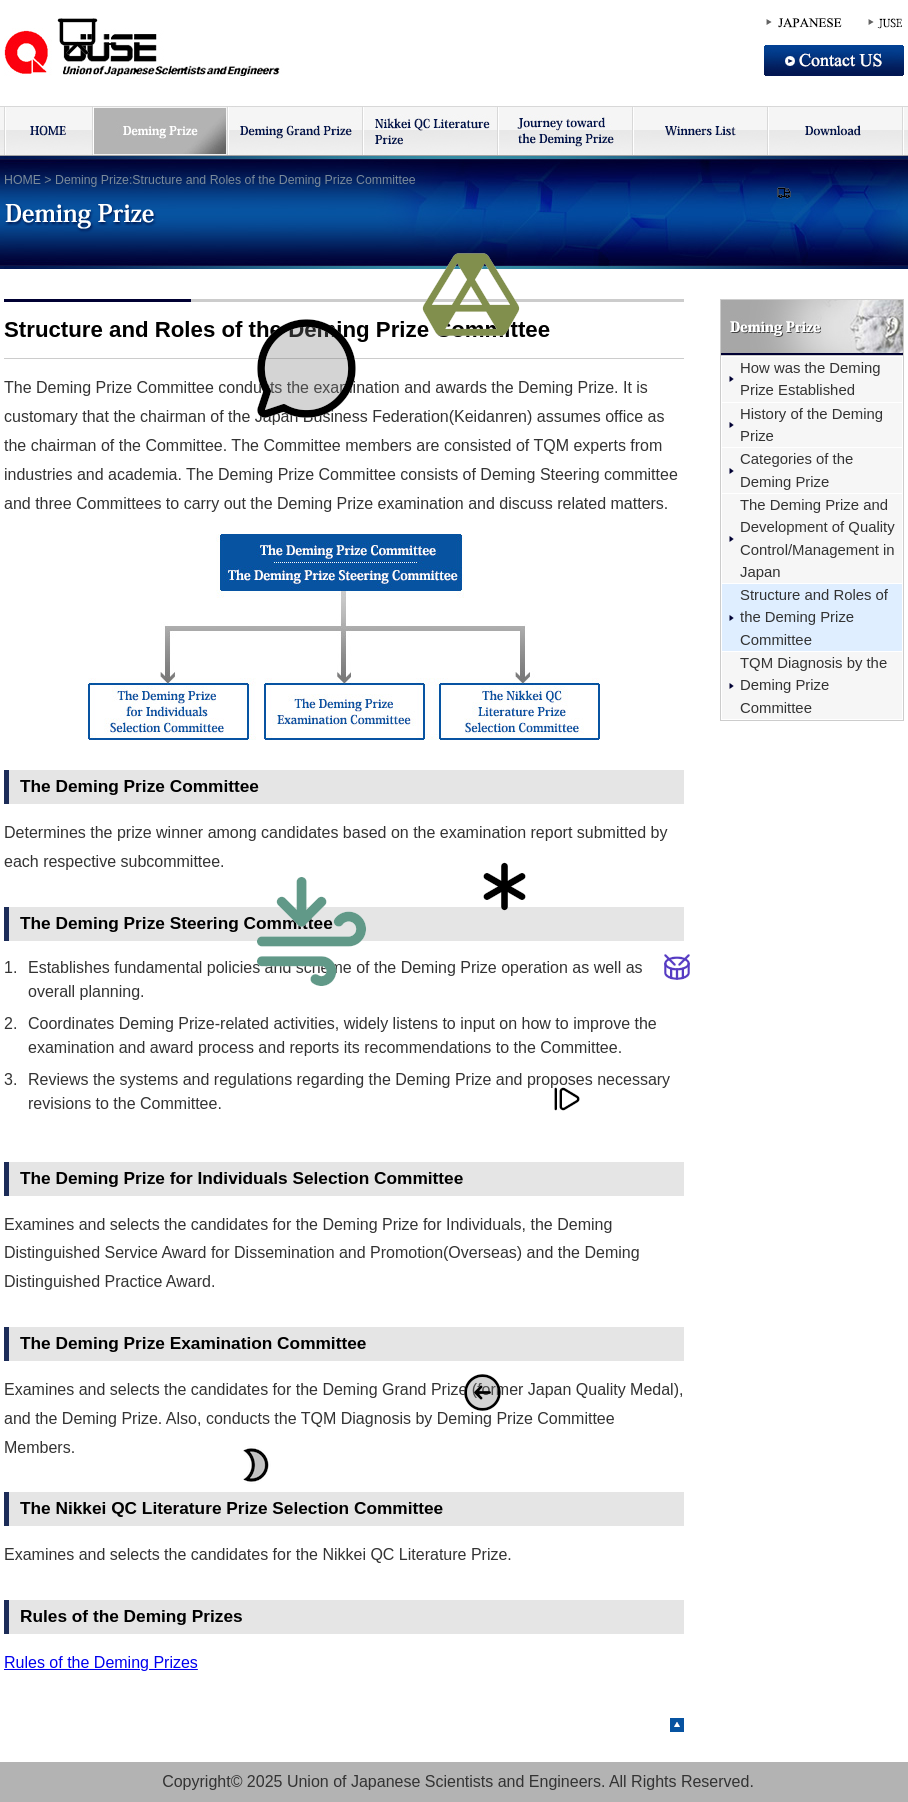 Image resolution: width=908 pixels, height=1802 pixels. Describe the element at coordinates (504, 886) in the screenshot. I see `indicates a required field in a form` at that location.